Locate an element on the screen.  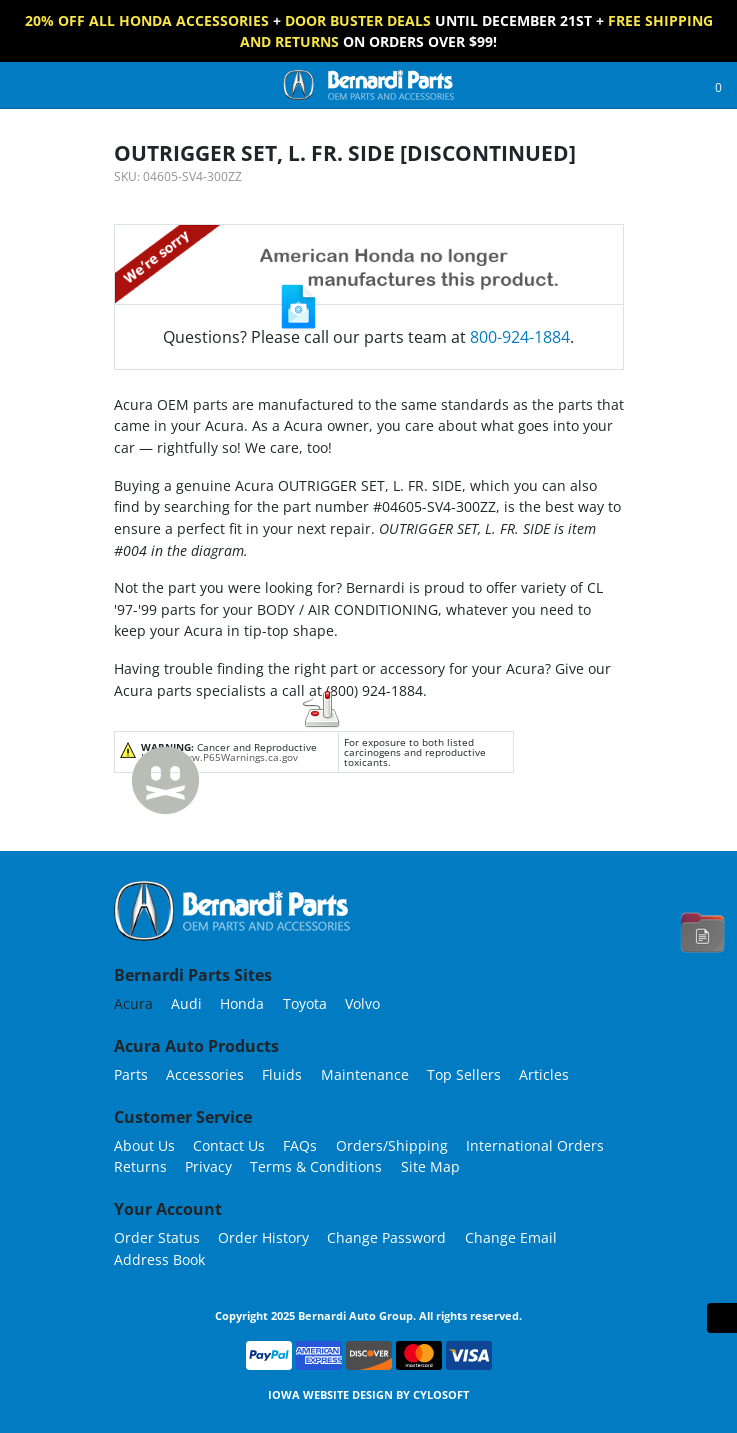
open games and entertainment applications is located at coordinates (322, 710).